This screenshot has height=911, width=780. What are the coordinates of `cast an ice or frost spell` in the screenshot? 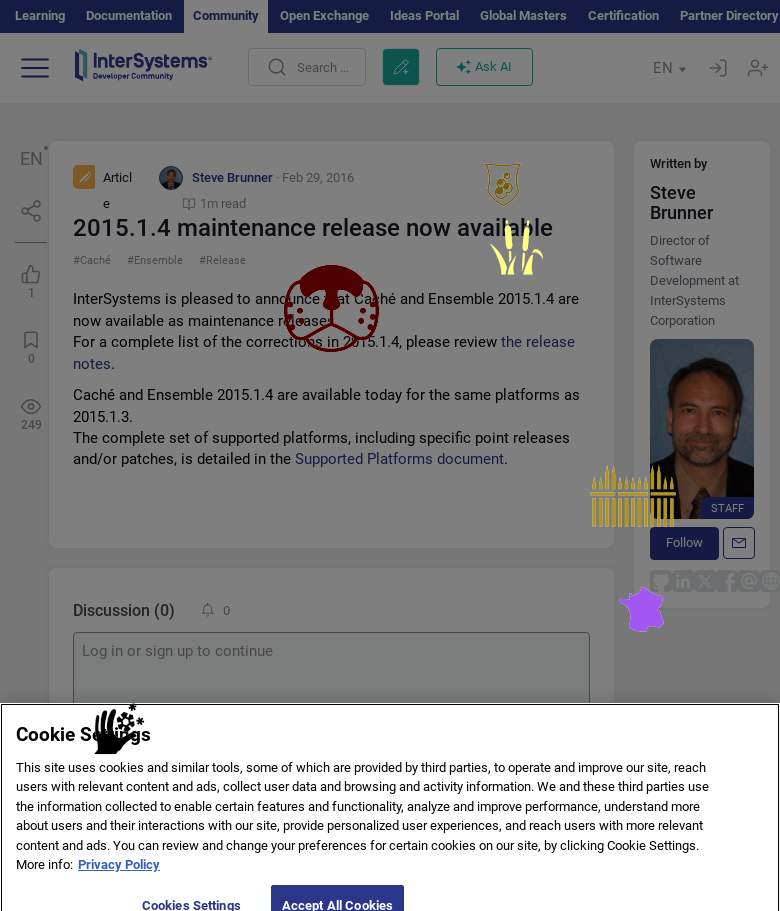 It's located at (119, 728).